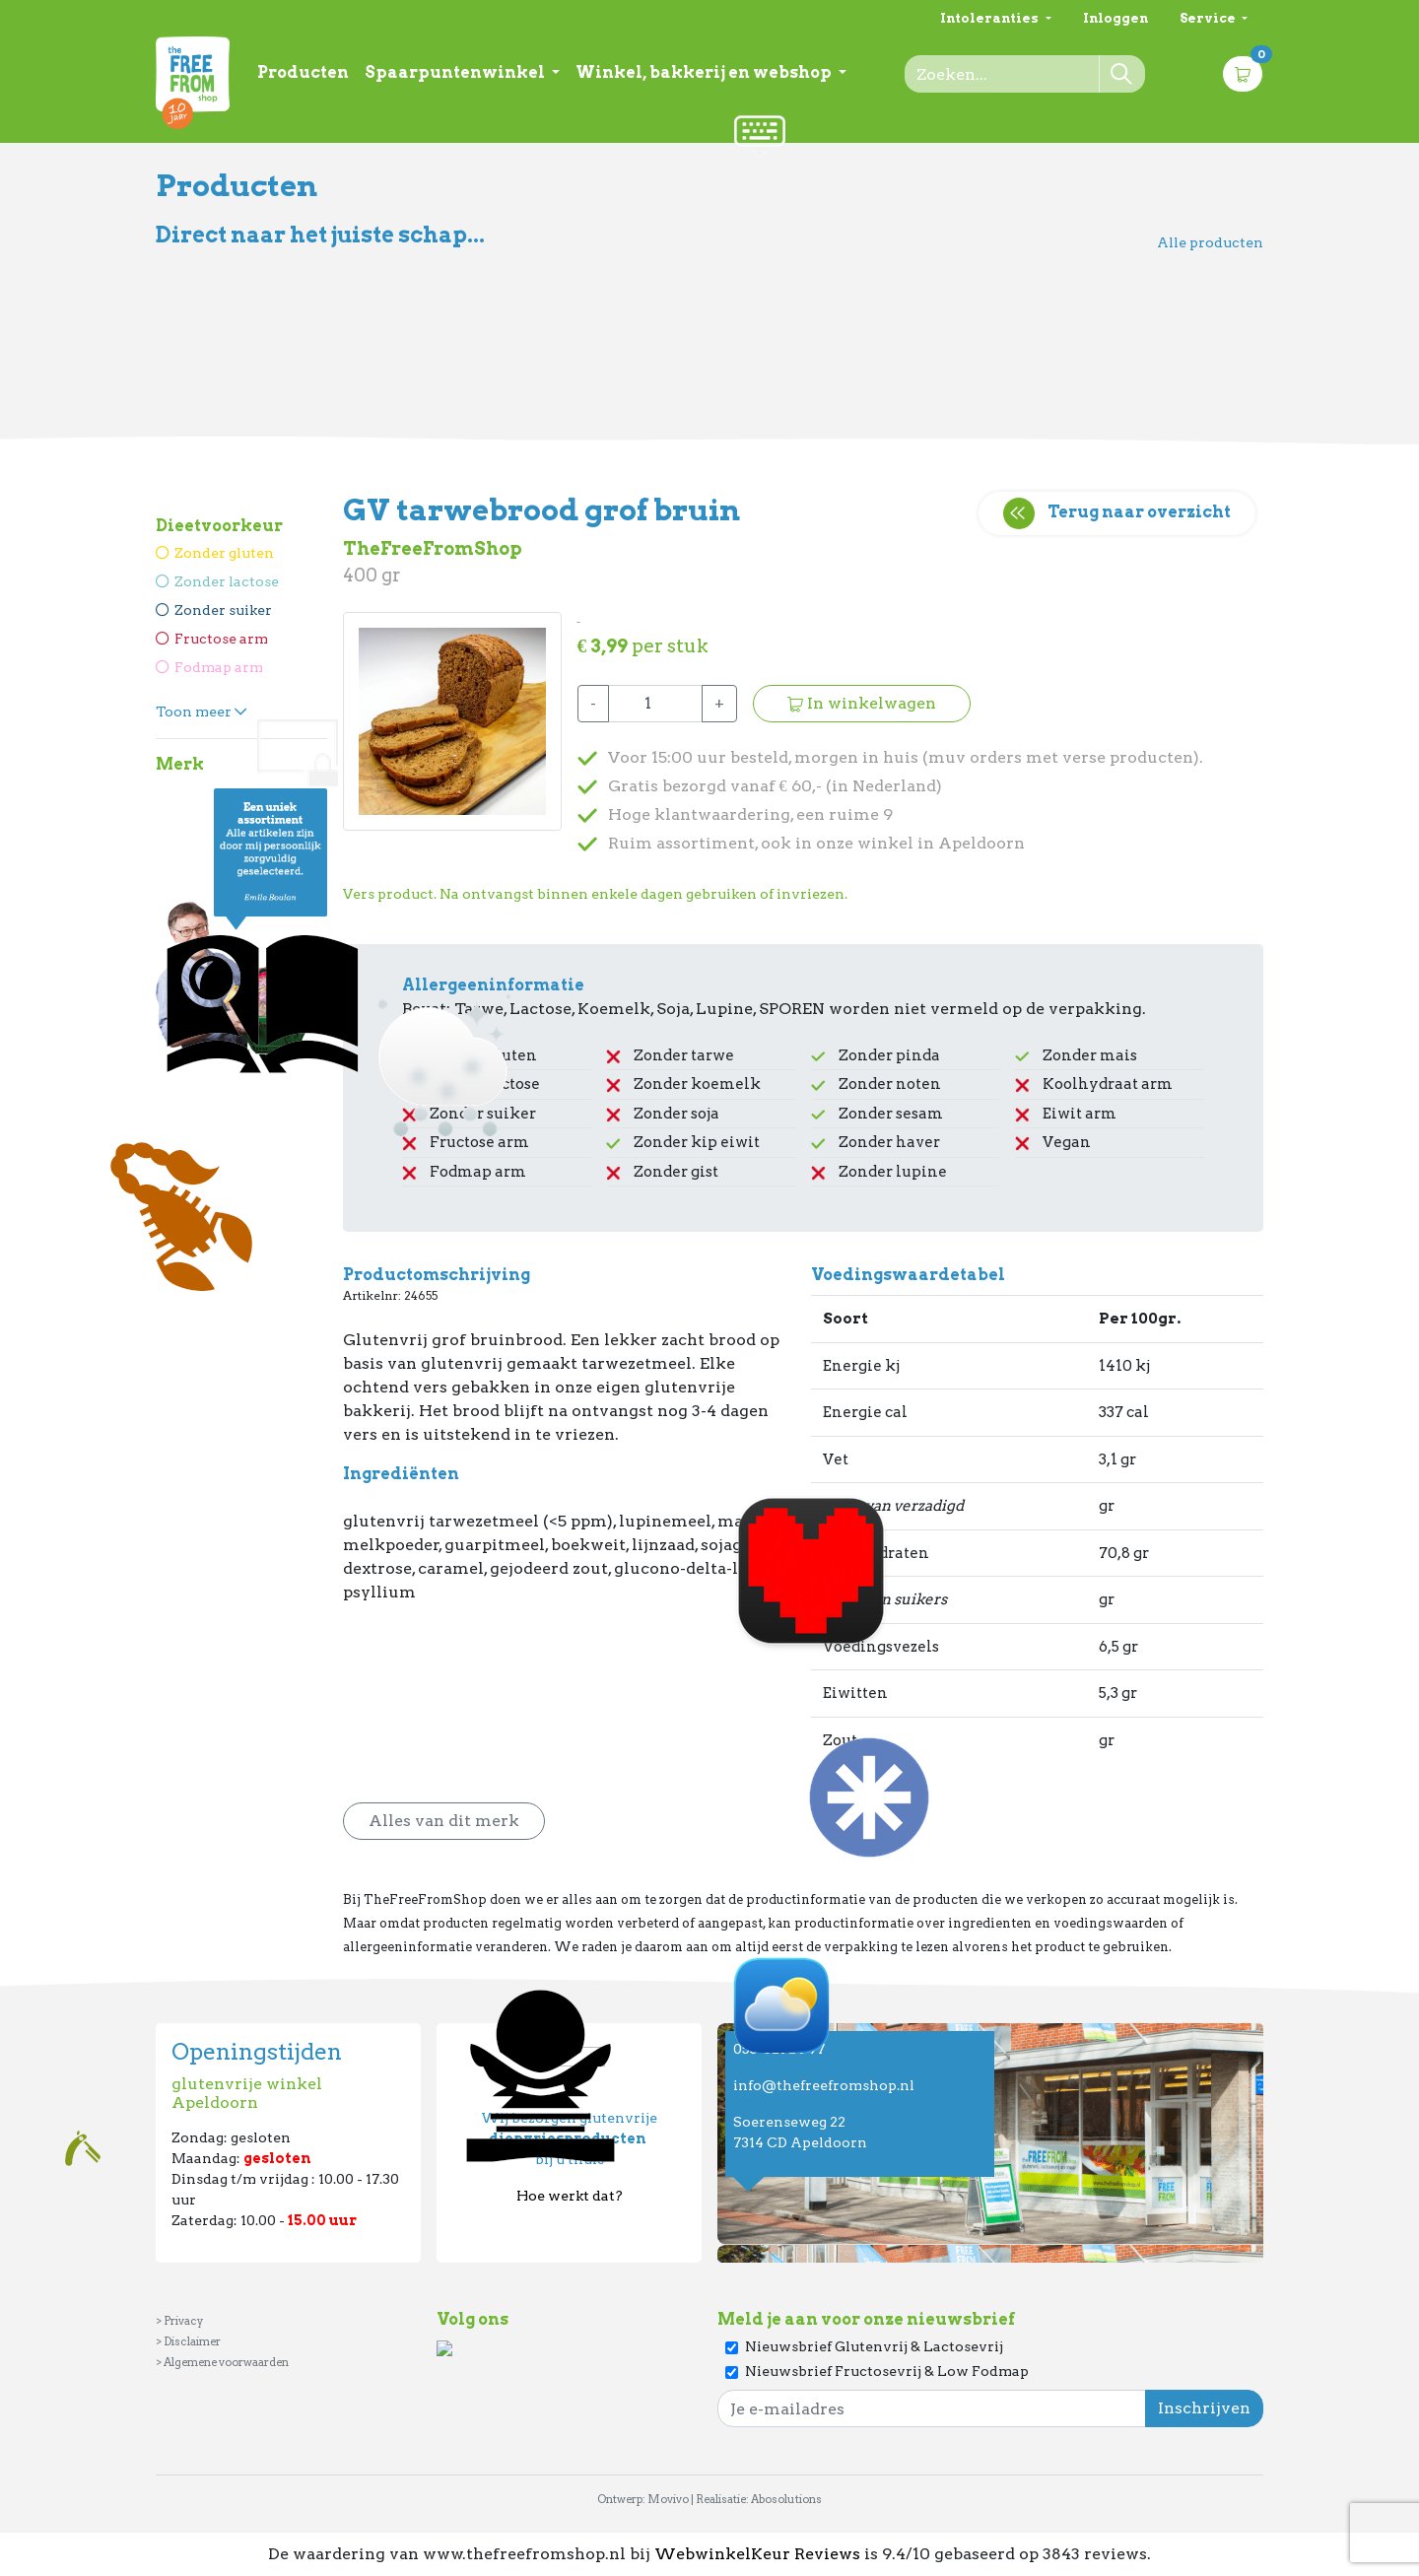 This screenshot has height=2576, width=1419. I want to click on hide the virtual keyboard, so click(760, 137).